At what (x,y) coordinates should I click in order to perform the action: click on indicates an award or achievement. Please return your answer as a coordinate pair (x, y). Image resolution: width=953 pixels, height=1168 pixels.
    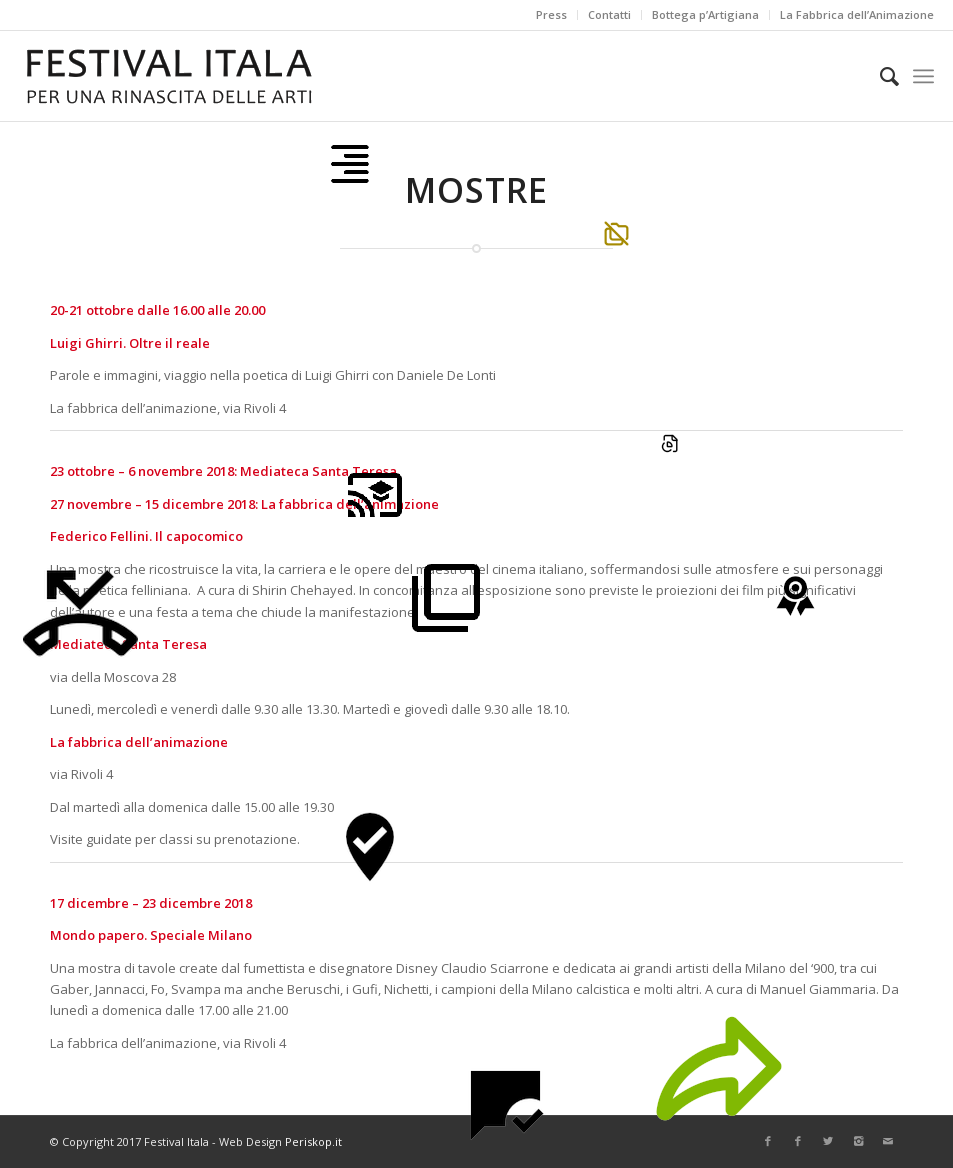
    Looking at the image, I should click on (795, 595).